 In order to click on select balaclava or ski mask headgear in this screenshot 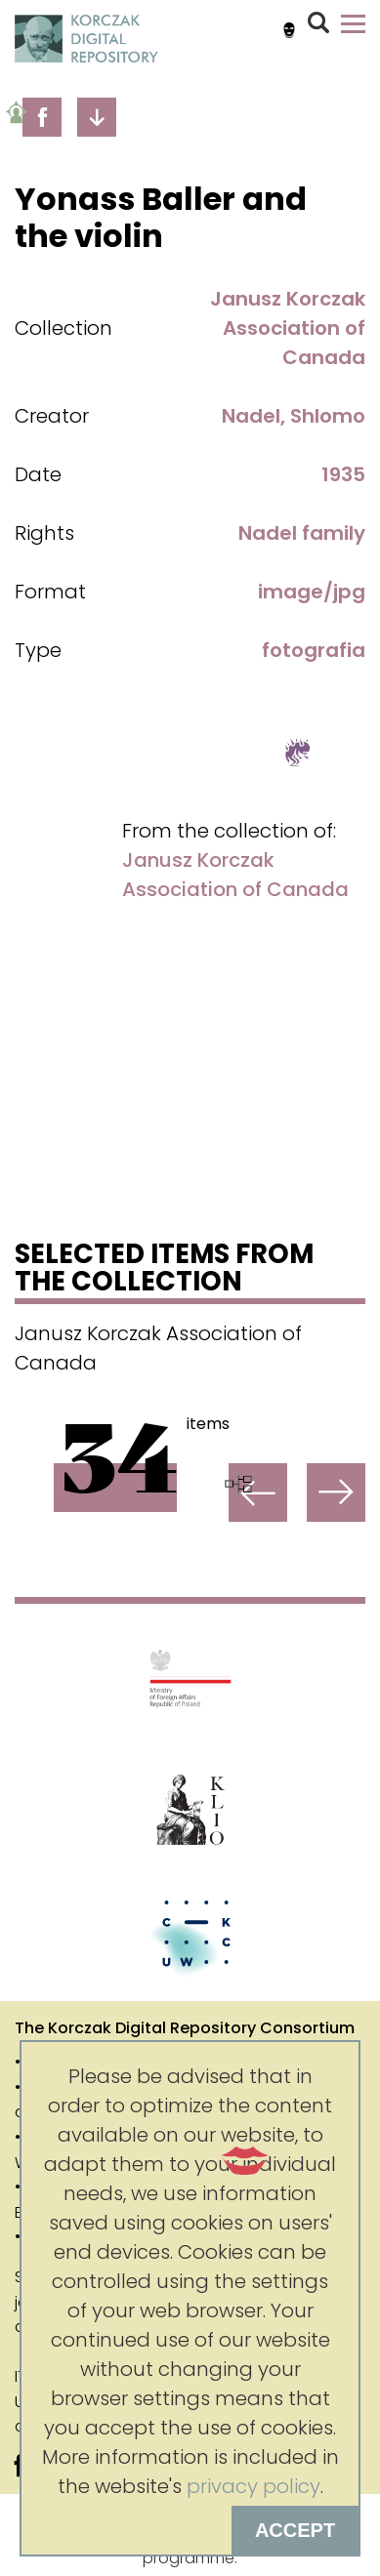, I will do `click(289, 30)`.